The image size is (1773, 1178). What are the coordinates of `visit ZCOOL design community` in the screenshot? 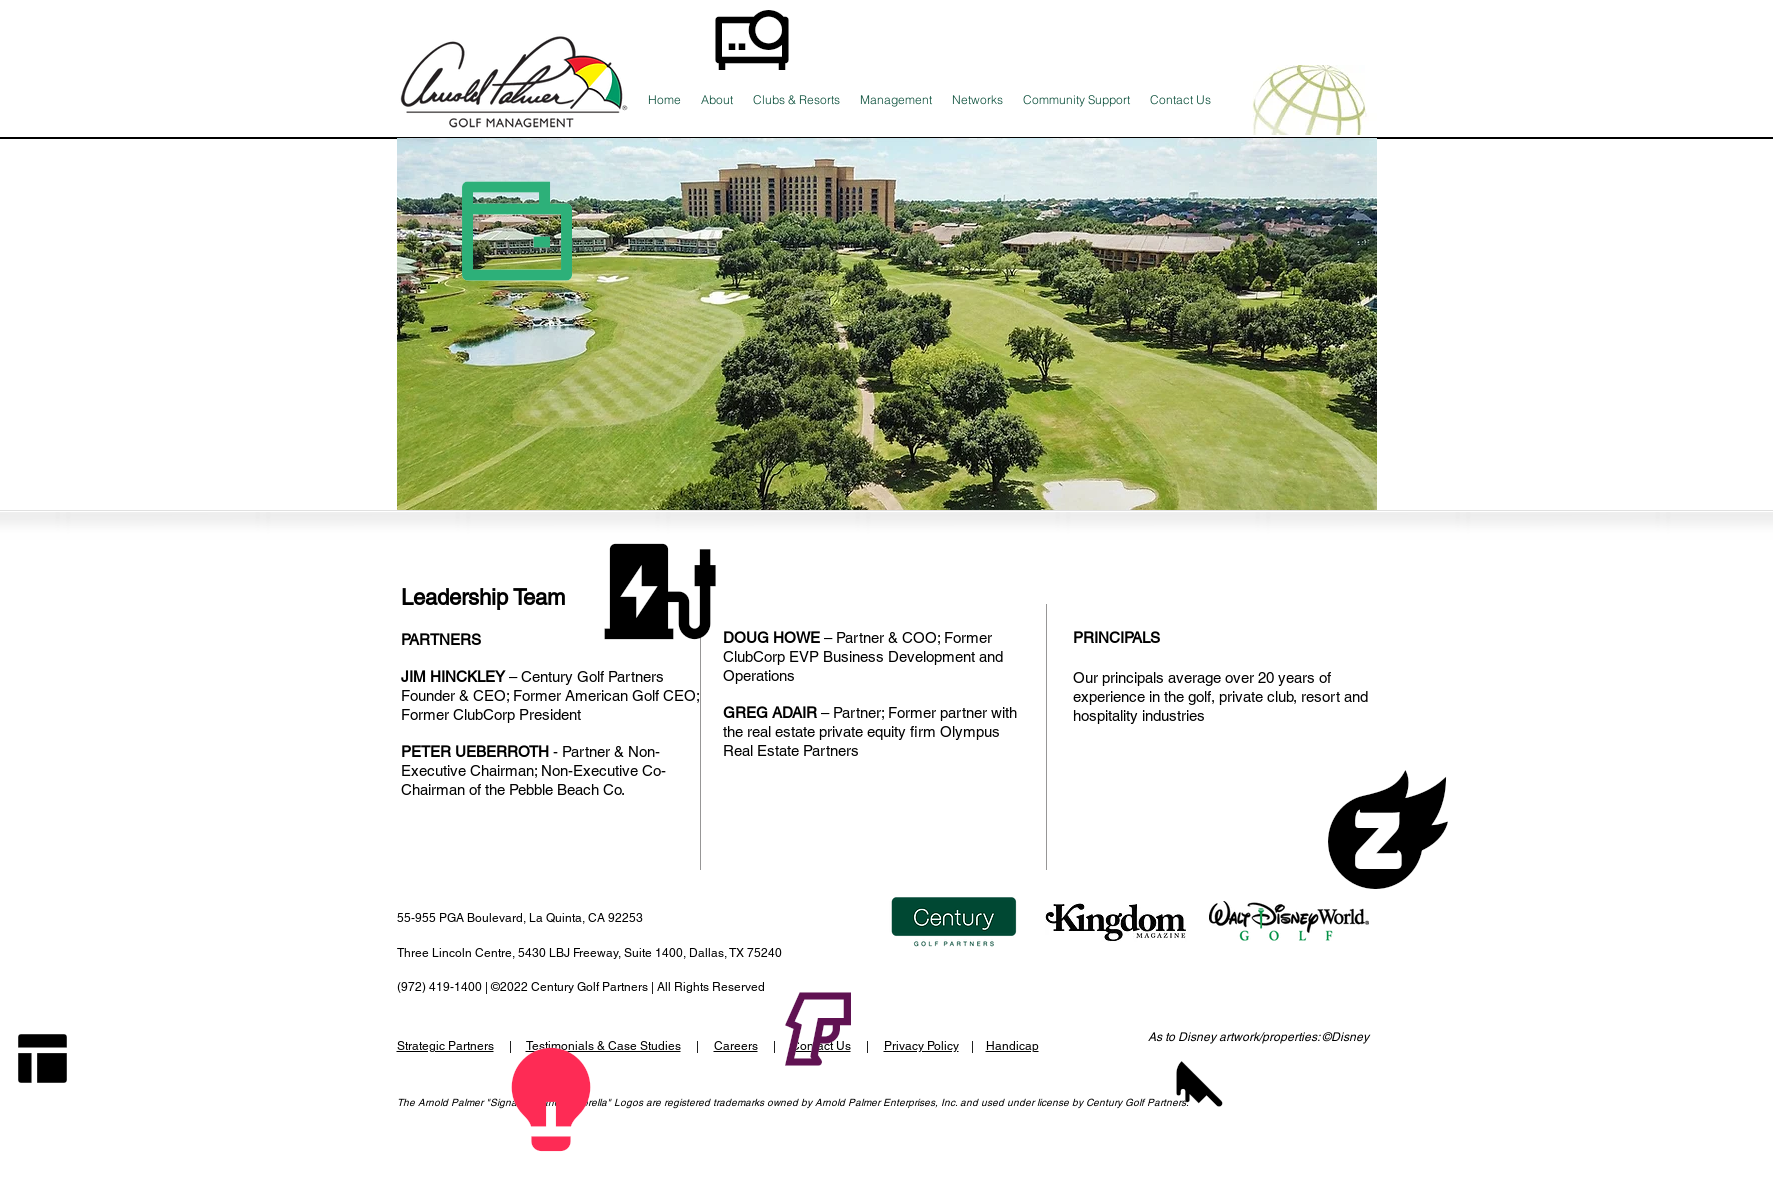 It's located at (1388, 830).